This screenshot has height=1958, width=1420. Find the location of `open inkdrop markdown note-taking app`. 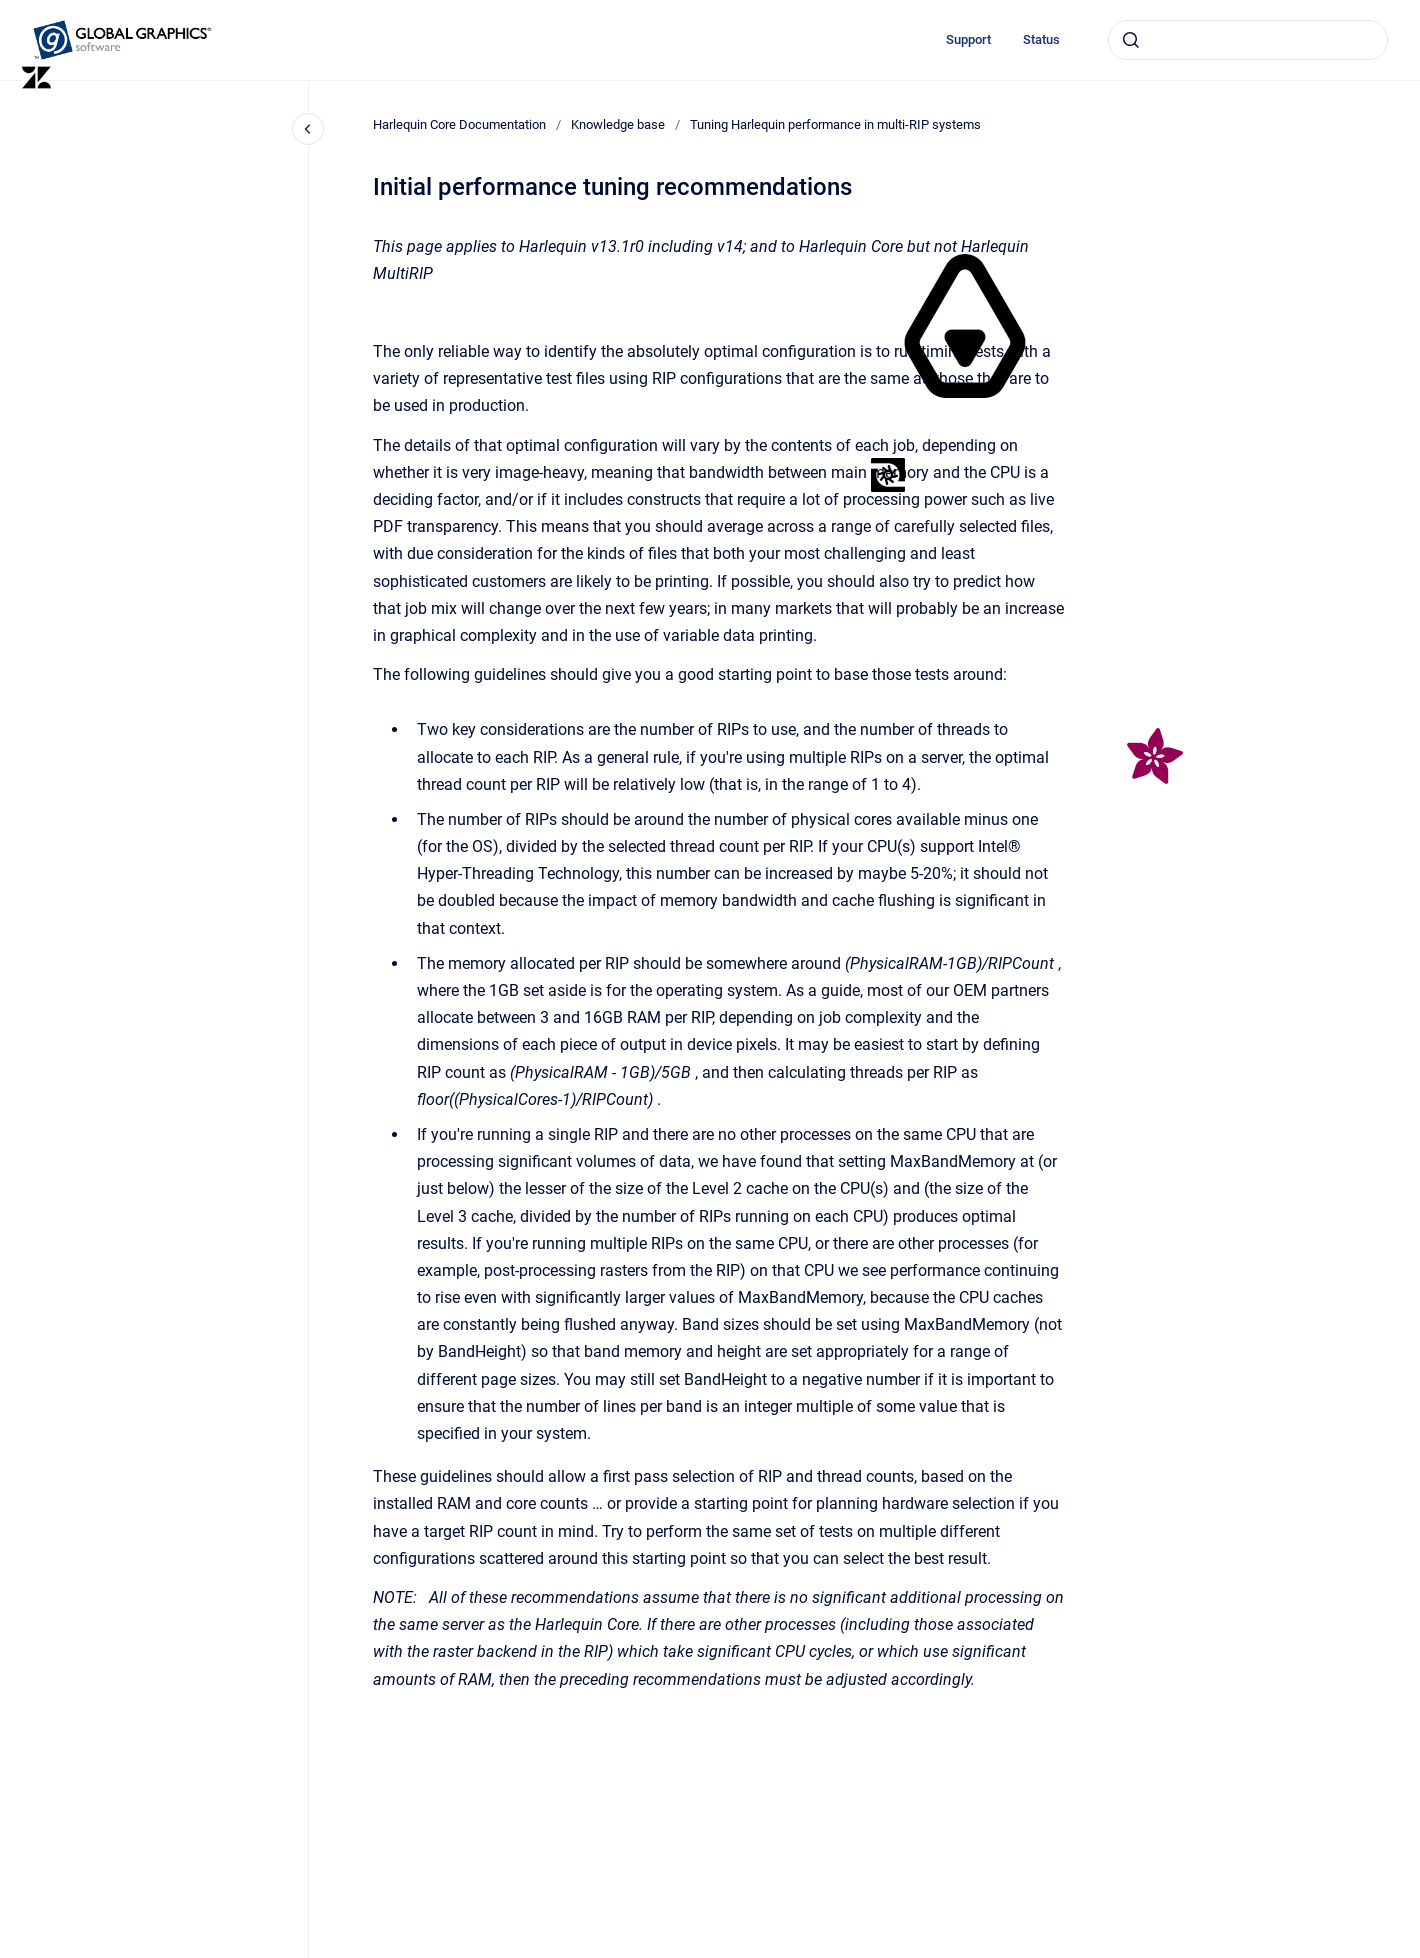

open inkdrop markdown note-taking app is located at coordinates (965, 326).